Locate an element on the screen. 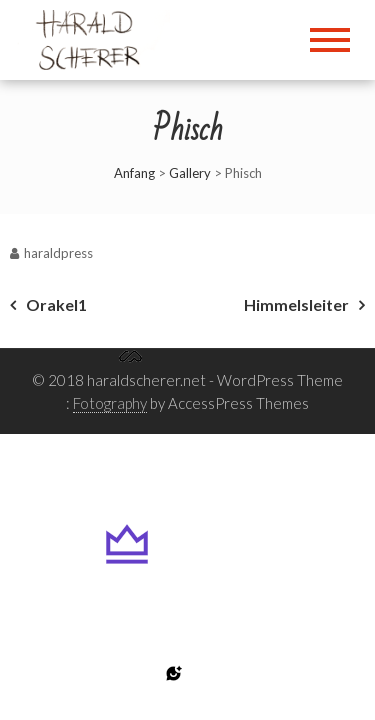  maze user testing platform logo is located at coordinates (130, 356).